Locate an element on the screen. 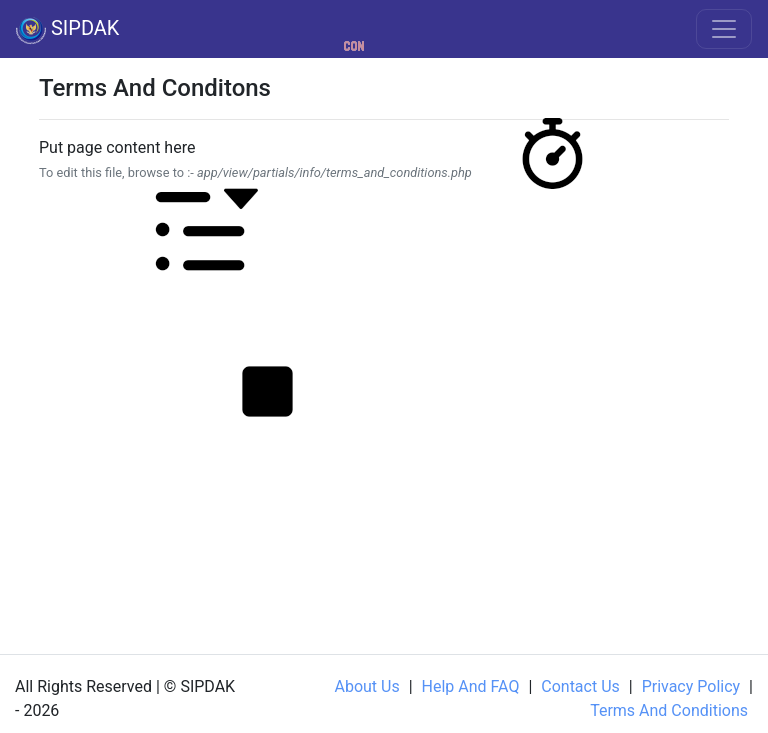 The width and height of the screenshot is (768, 733). stop or halt media playback is located at coordinates (267, 391).